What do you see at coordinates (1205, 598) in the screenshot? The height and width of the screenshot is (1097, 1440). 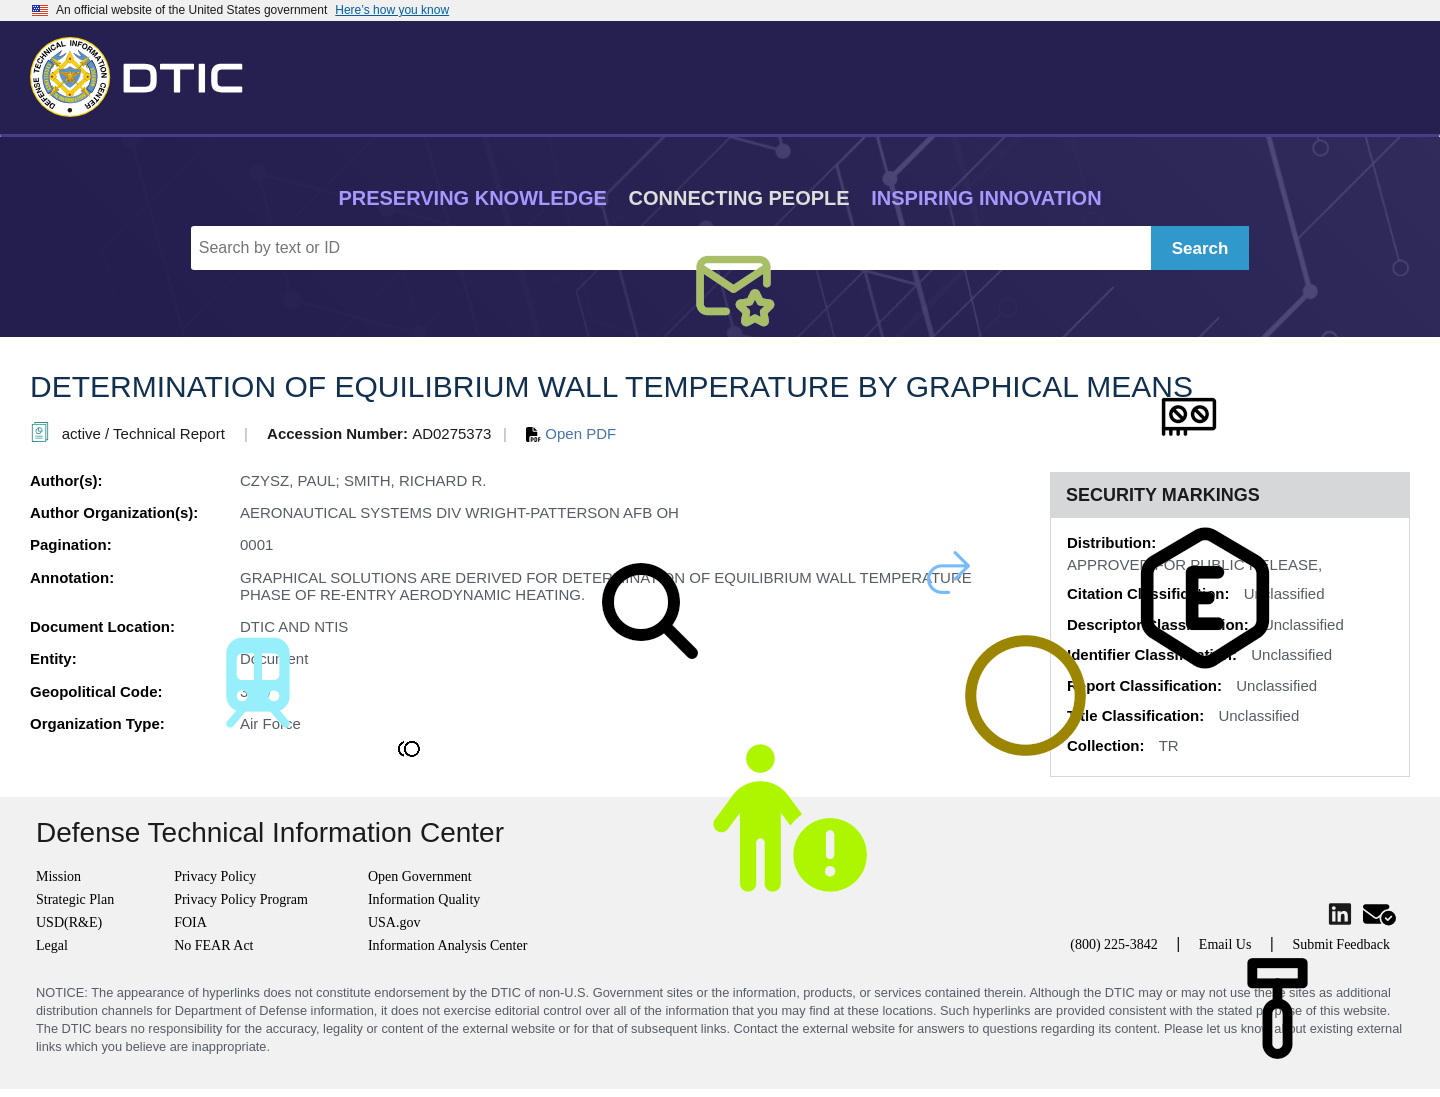 I see `app icon or logo featuring the letter E` at bounding box center [1205, 598].